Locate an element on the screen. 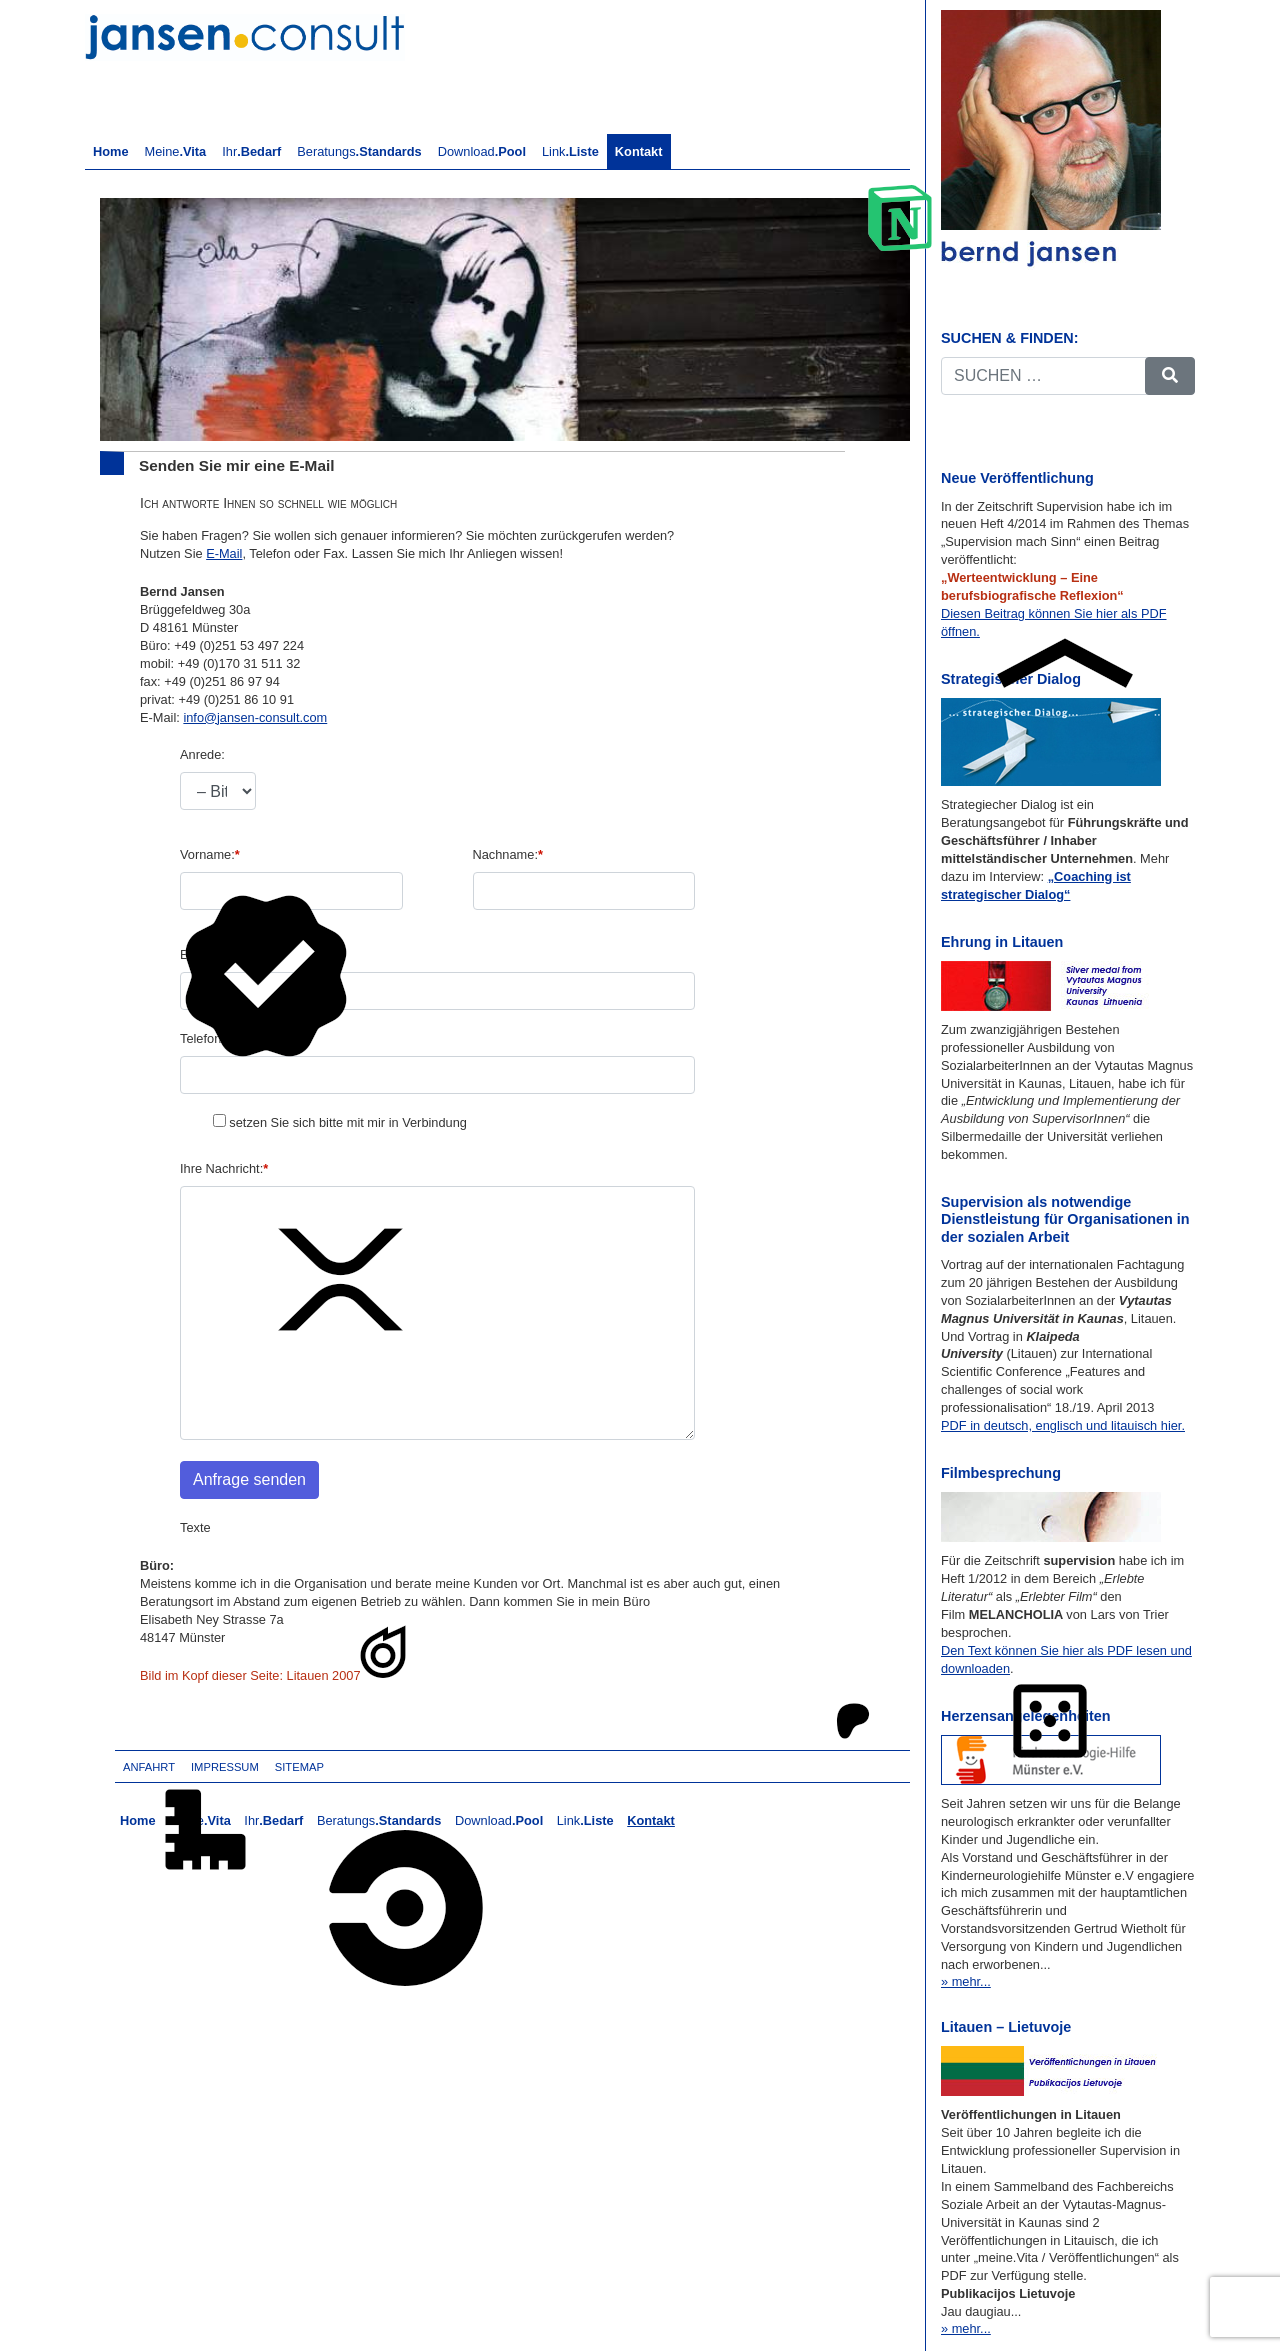  access measurement or ruler tool is located at coordinates (205, 1829).